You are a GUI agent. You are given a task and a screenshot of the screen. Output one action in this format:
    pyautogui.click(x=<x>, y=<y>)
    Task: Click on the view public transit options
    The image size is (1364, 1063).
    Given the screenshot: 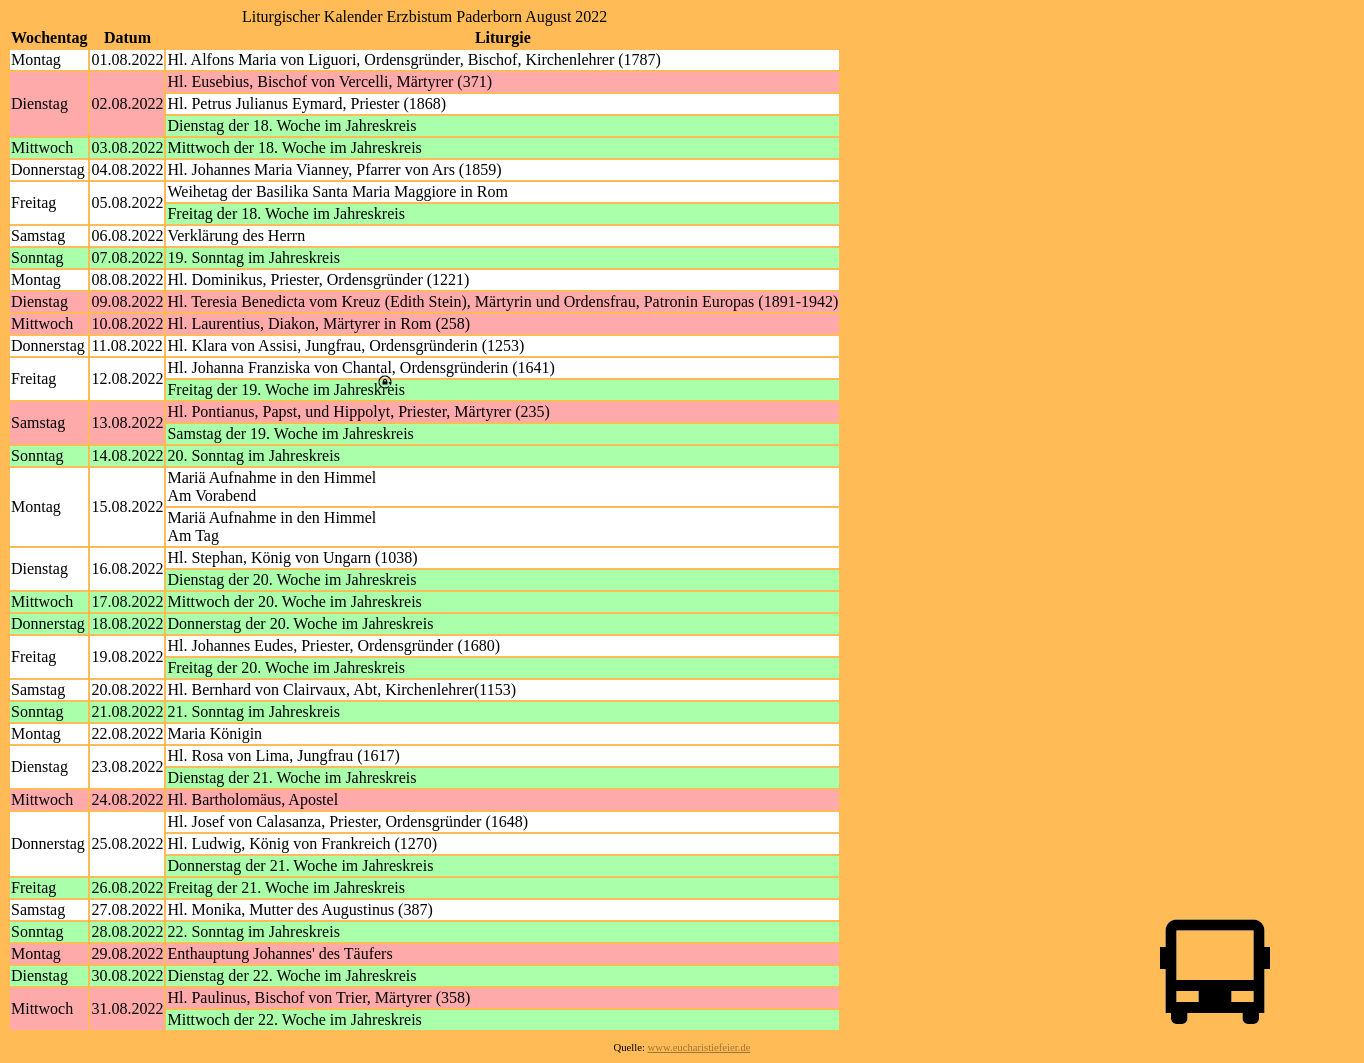 What is the action you would take?
    pyautogui.click(x=1215, y=969)
    